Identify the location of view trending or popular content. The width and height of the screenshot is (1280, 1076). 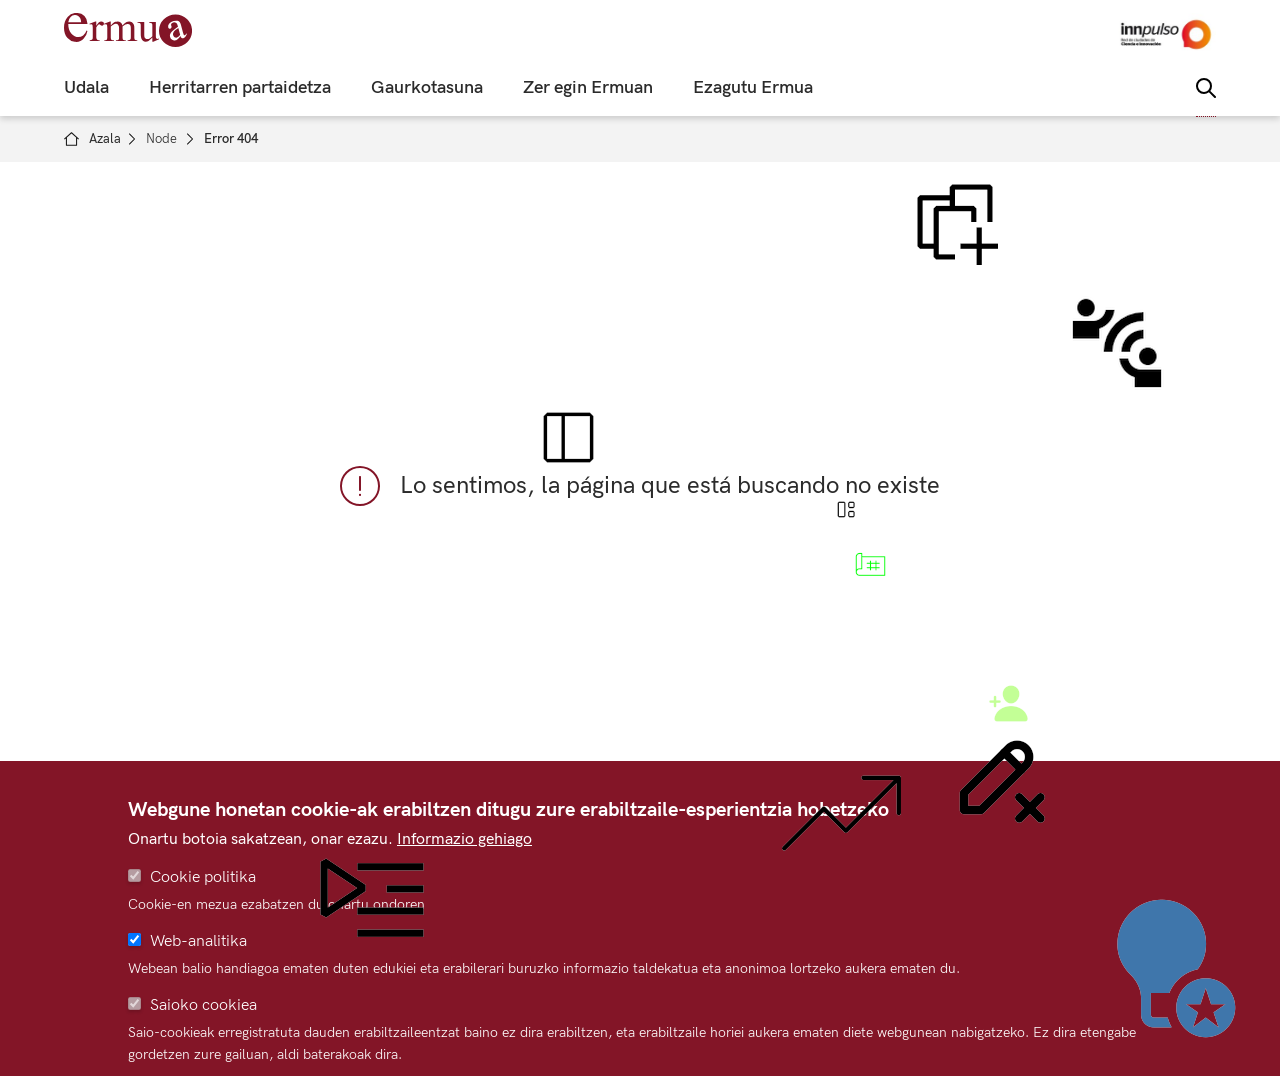
(841, 817).